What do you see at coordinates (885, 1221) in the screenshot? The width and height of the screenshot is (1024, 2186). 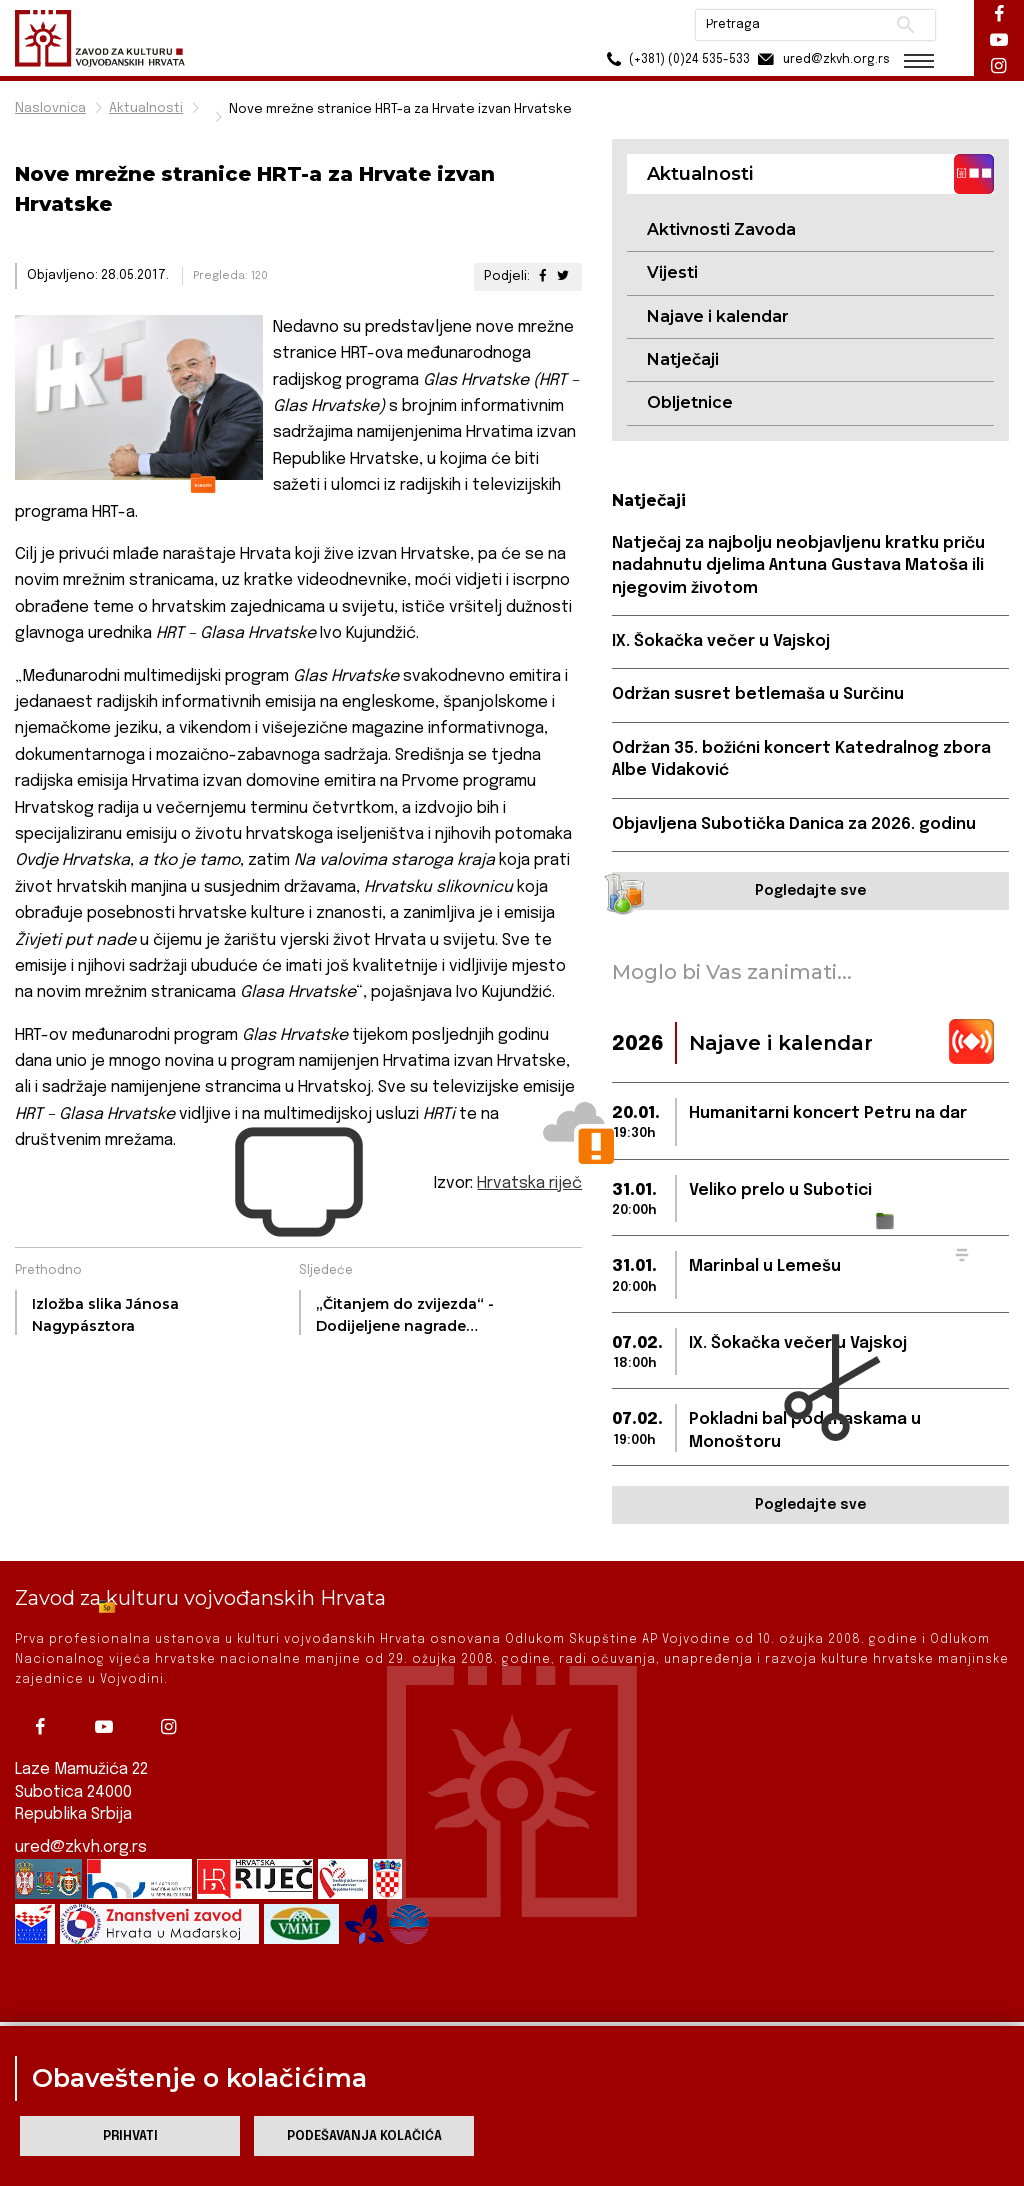 I see `open a folder to view its contents` at bounding box center [885, 1221].